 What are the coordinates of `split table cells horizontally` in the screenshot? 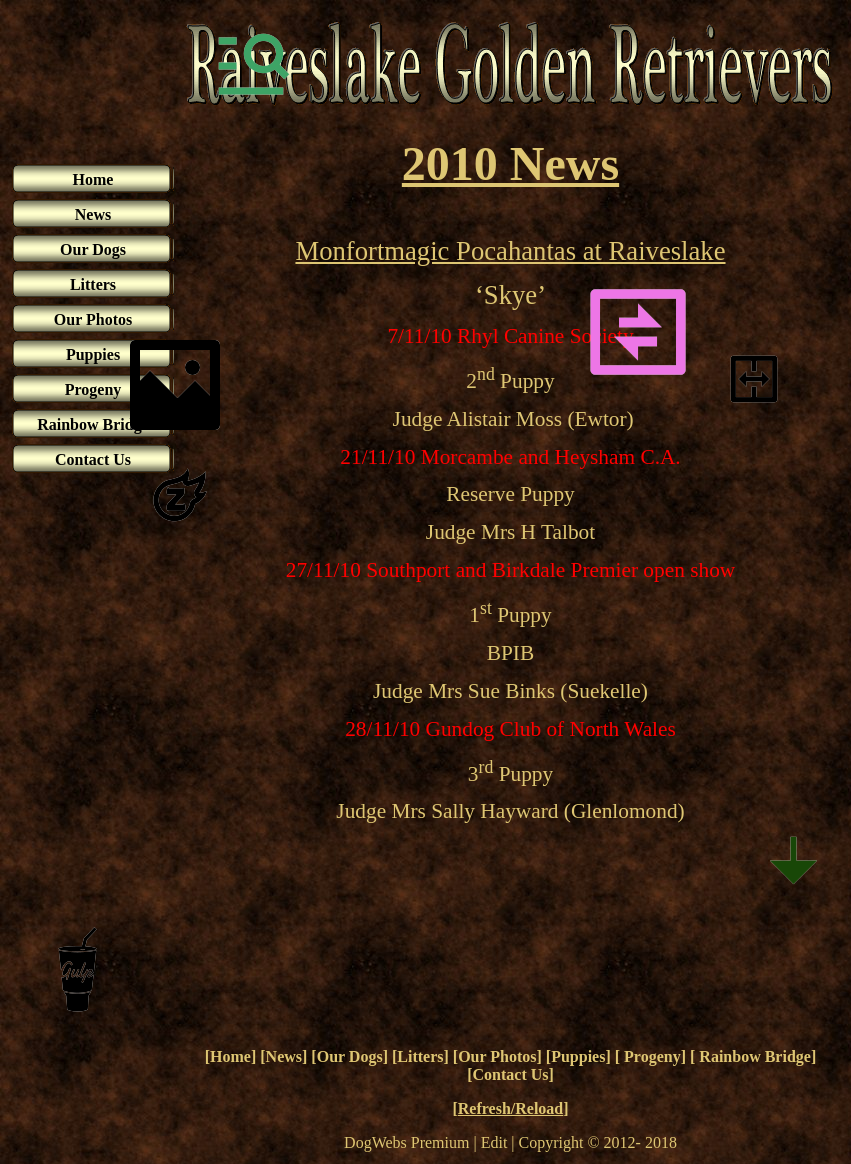 It's located at (754, 379).